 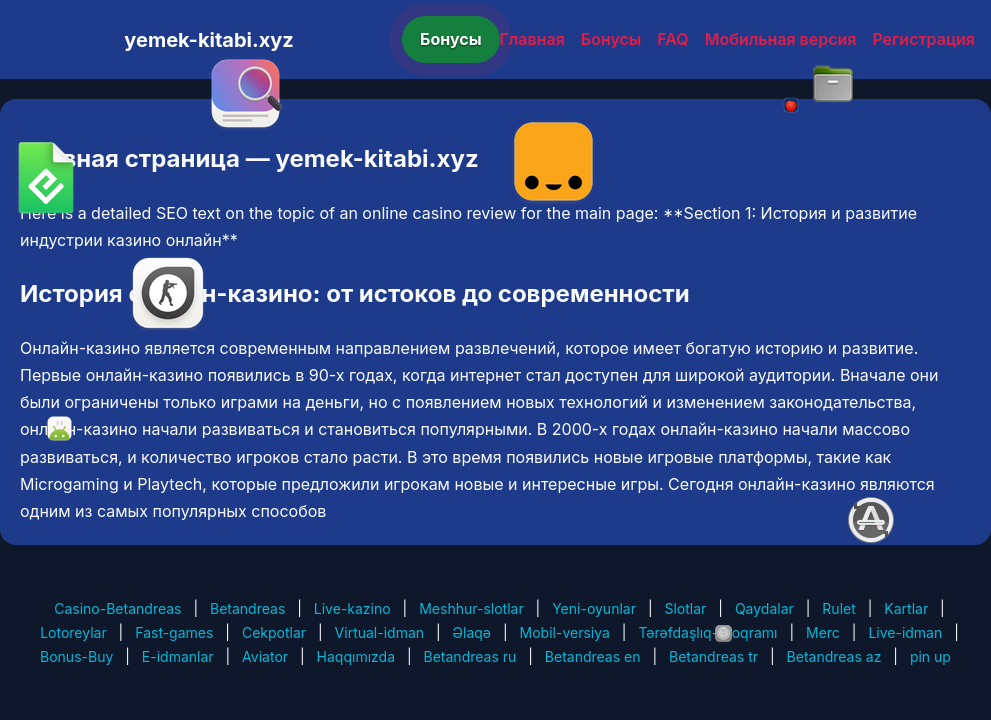 I want to click on open the software update manager, so click(x=871, y=520).